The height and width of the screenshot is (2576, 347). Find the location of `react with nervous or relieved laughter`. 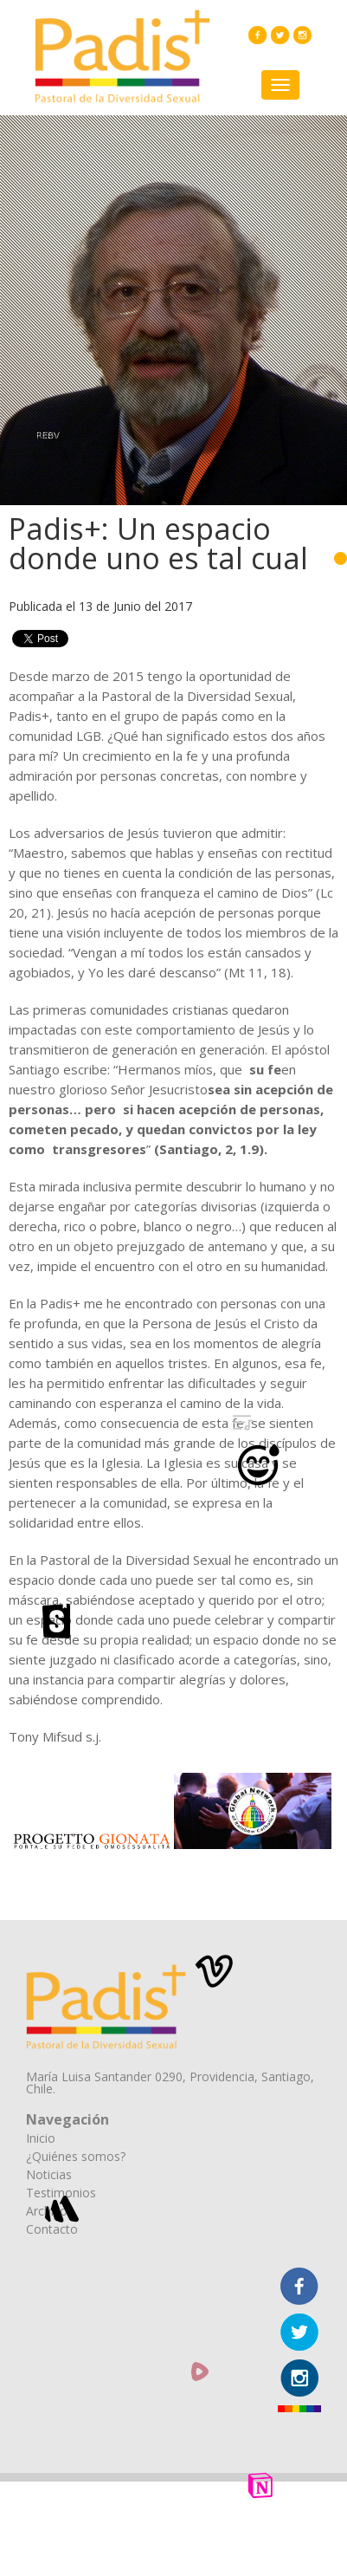

react with nervous or relieved laughter is located at coordinates (258, 1465).